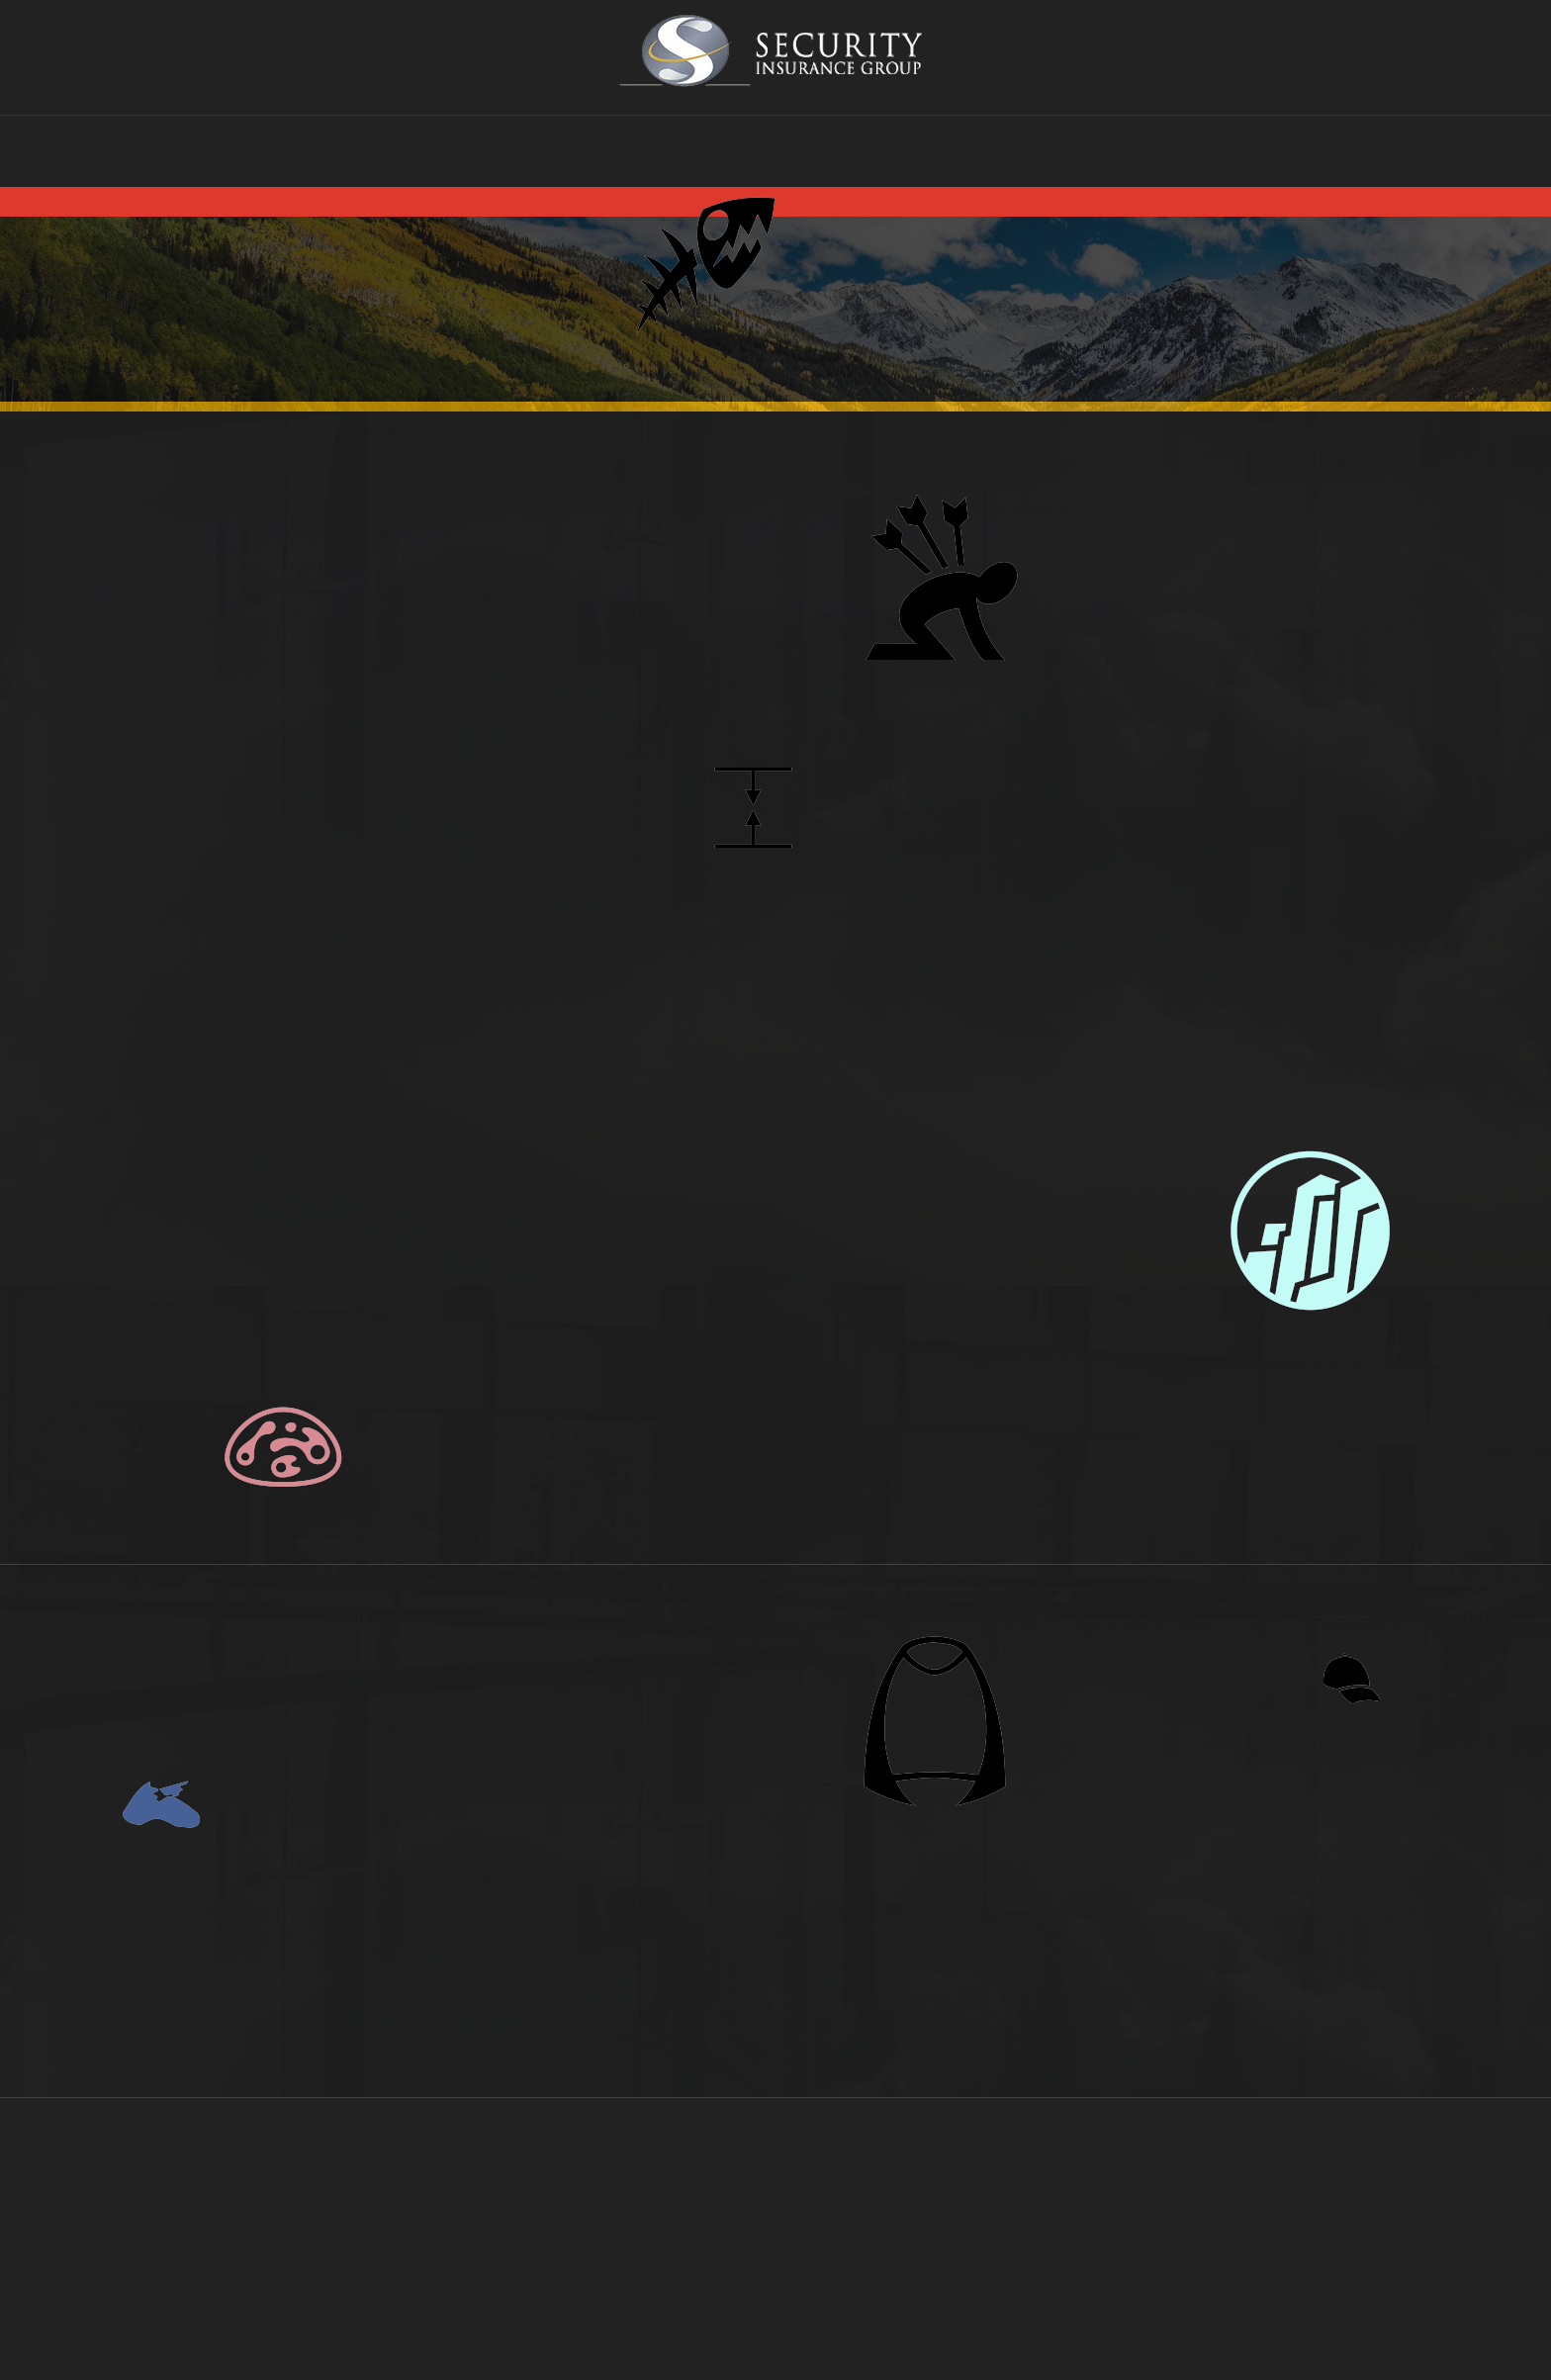 The height and width of the screenshot is (2380, 1551). What do you see at coordinates (1352, 1679) in the screenshot?
I see `access player profile or avatar customization` at bounding box center [1352, 1679].